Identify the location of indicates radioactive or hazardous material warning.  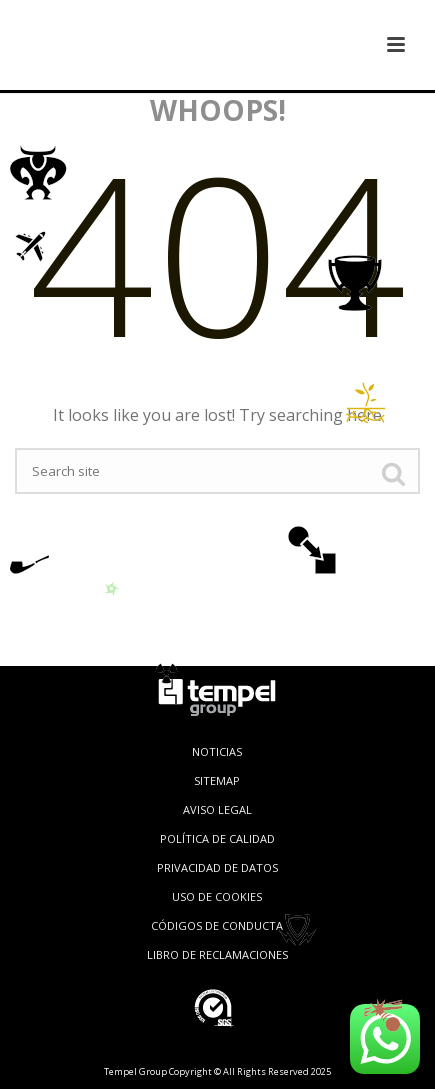
(166, 673).